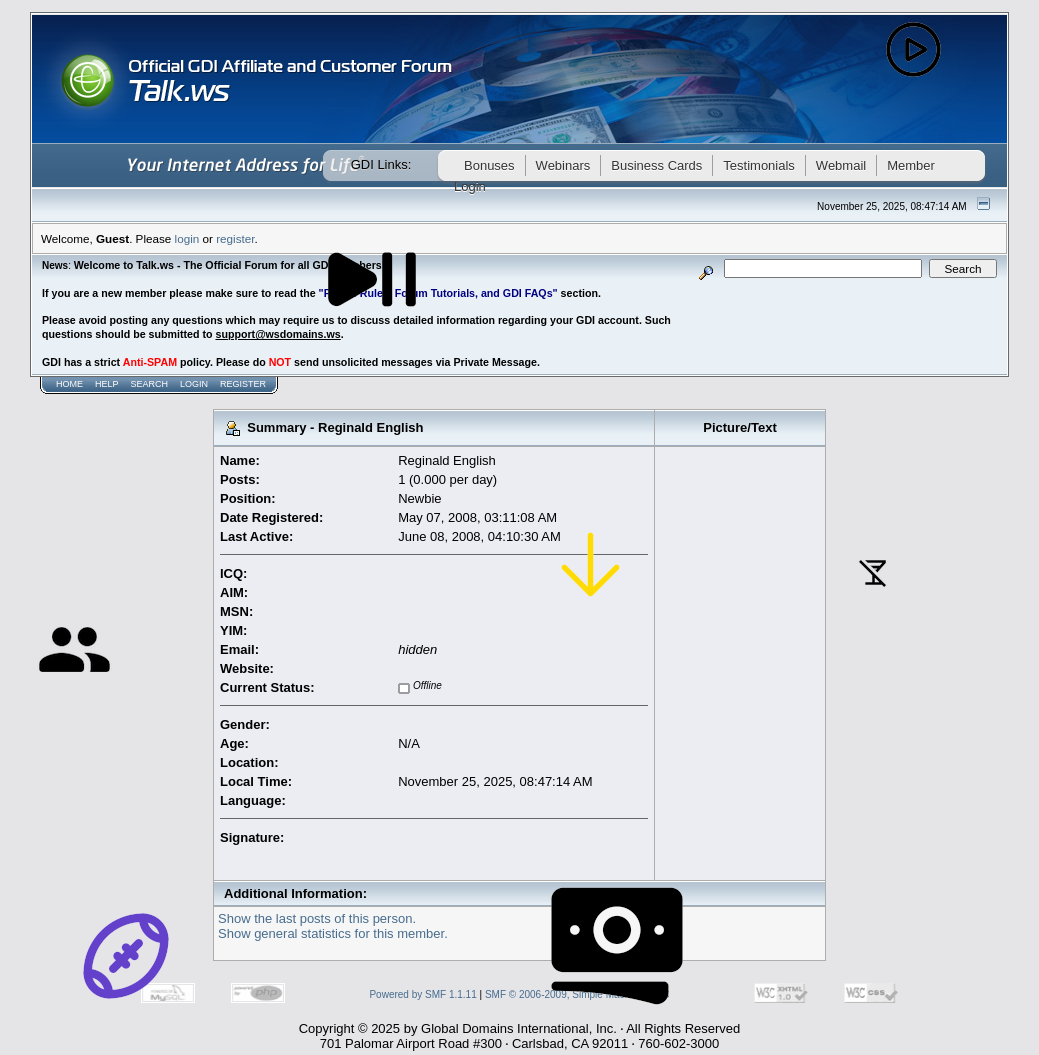 Image resolution: width=1039 pixels, height=1055 pixels. Describe the element at coordinates (126, 956) in the screenshot. I see `access american football content or scores` at that location.